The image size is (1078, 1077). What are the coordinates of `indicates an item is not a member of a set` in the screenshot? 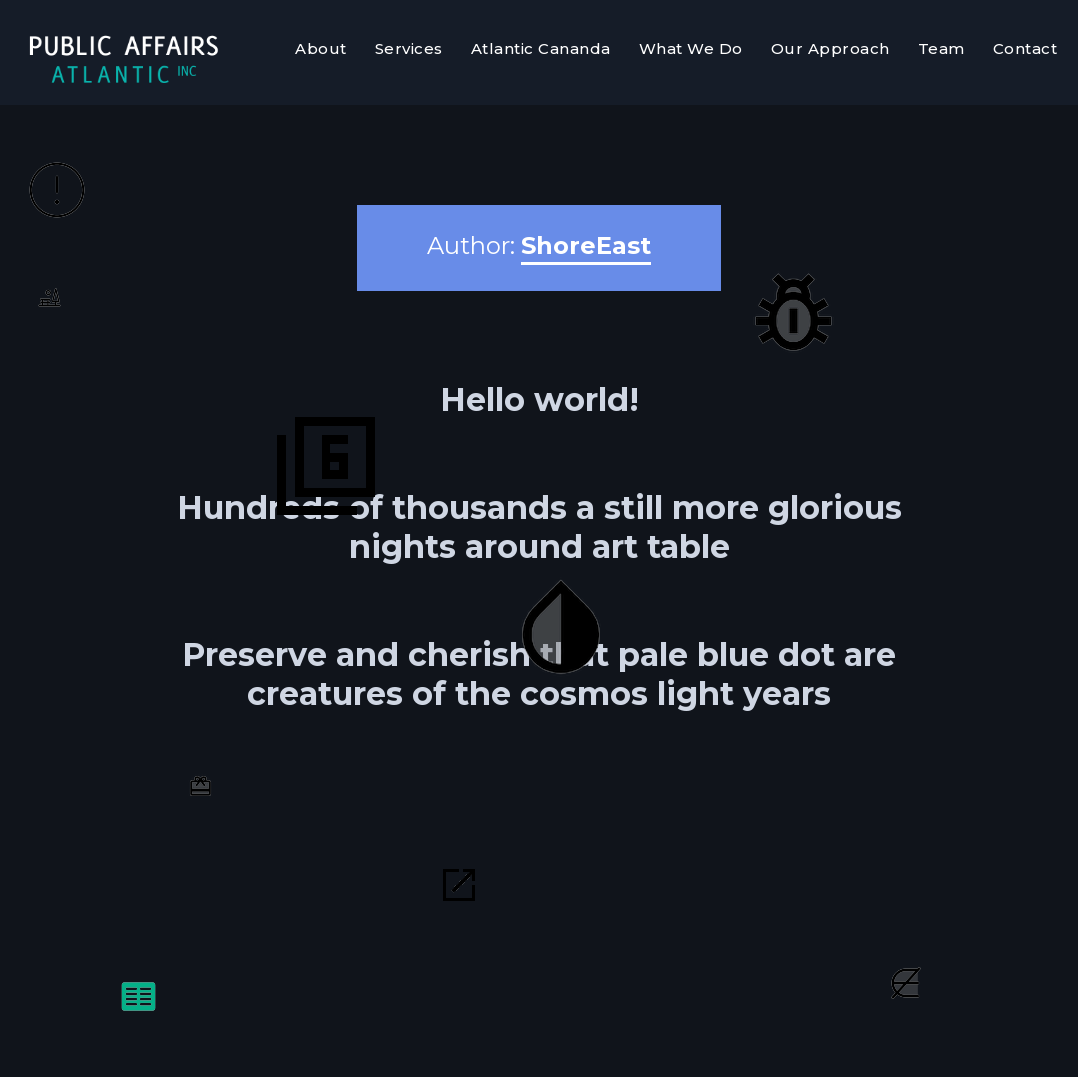 It's located at (906, 983).